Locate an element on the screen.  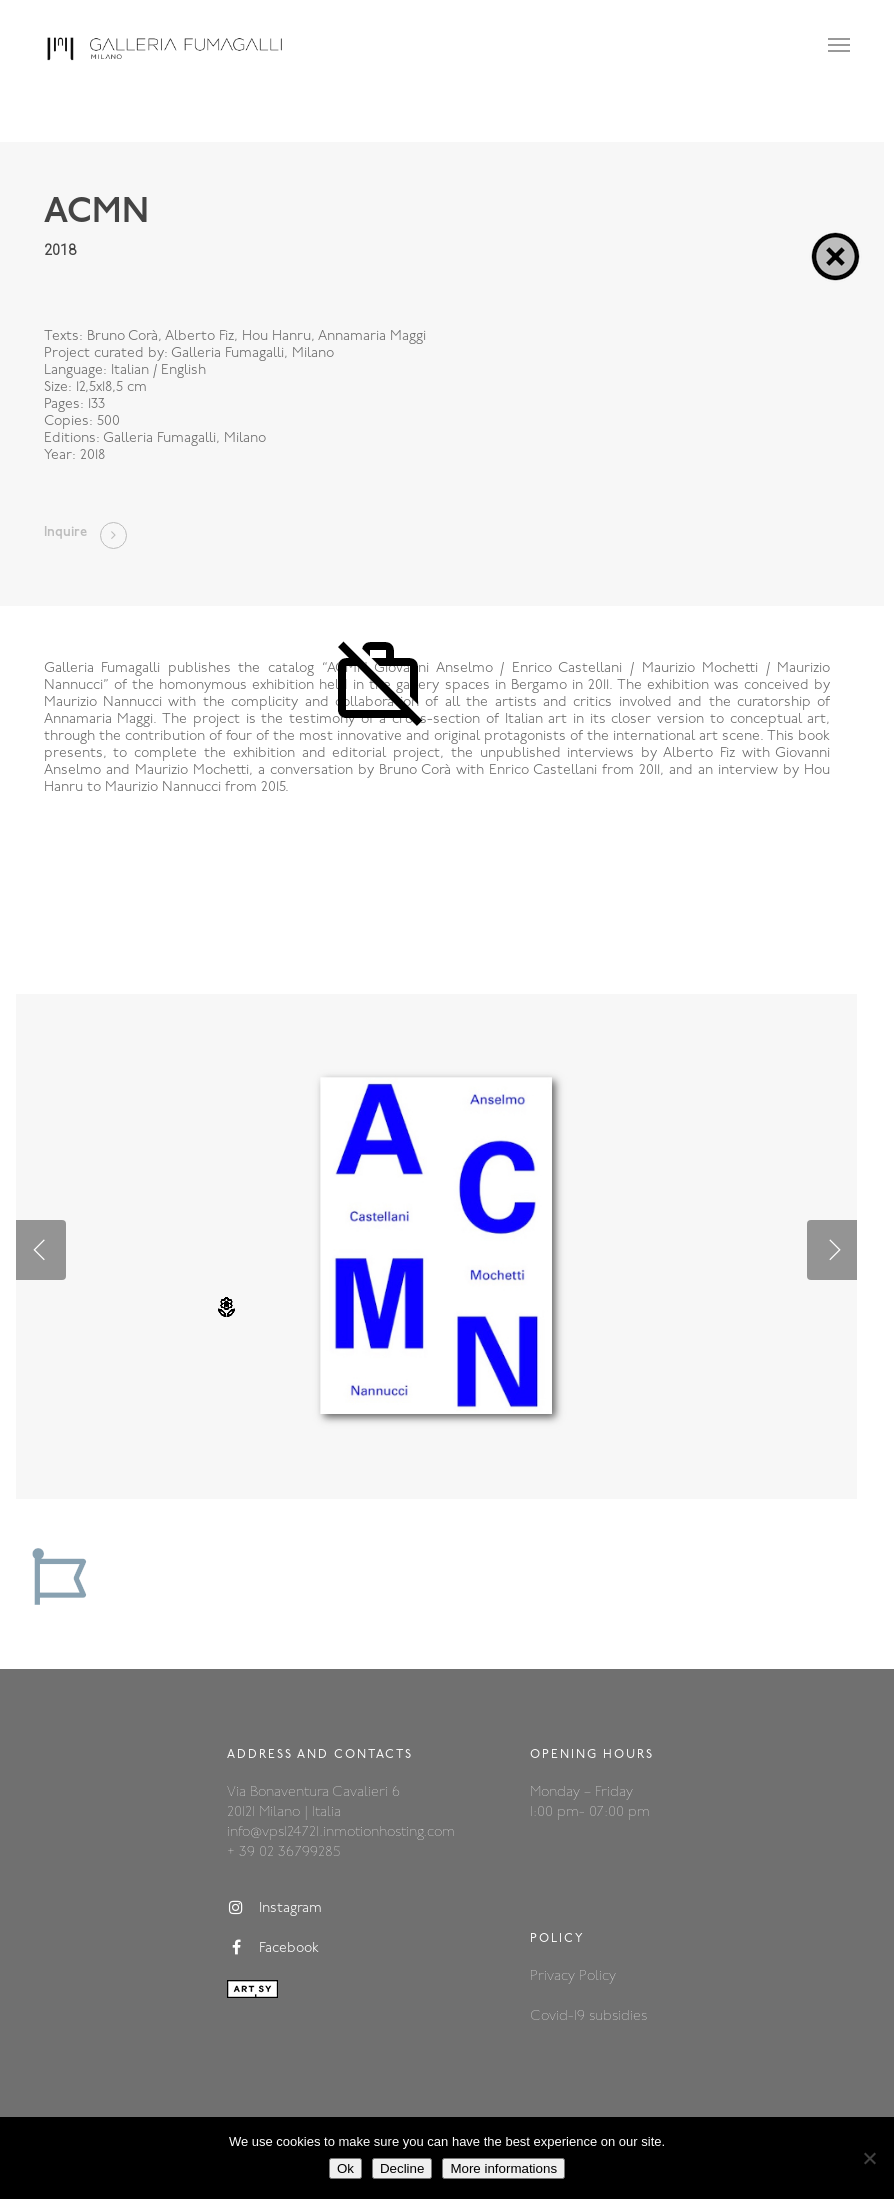
work mode disabled or unavailable is located at coordinates (378, 682).